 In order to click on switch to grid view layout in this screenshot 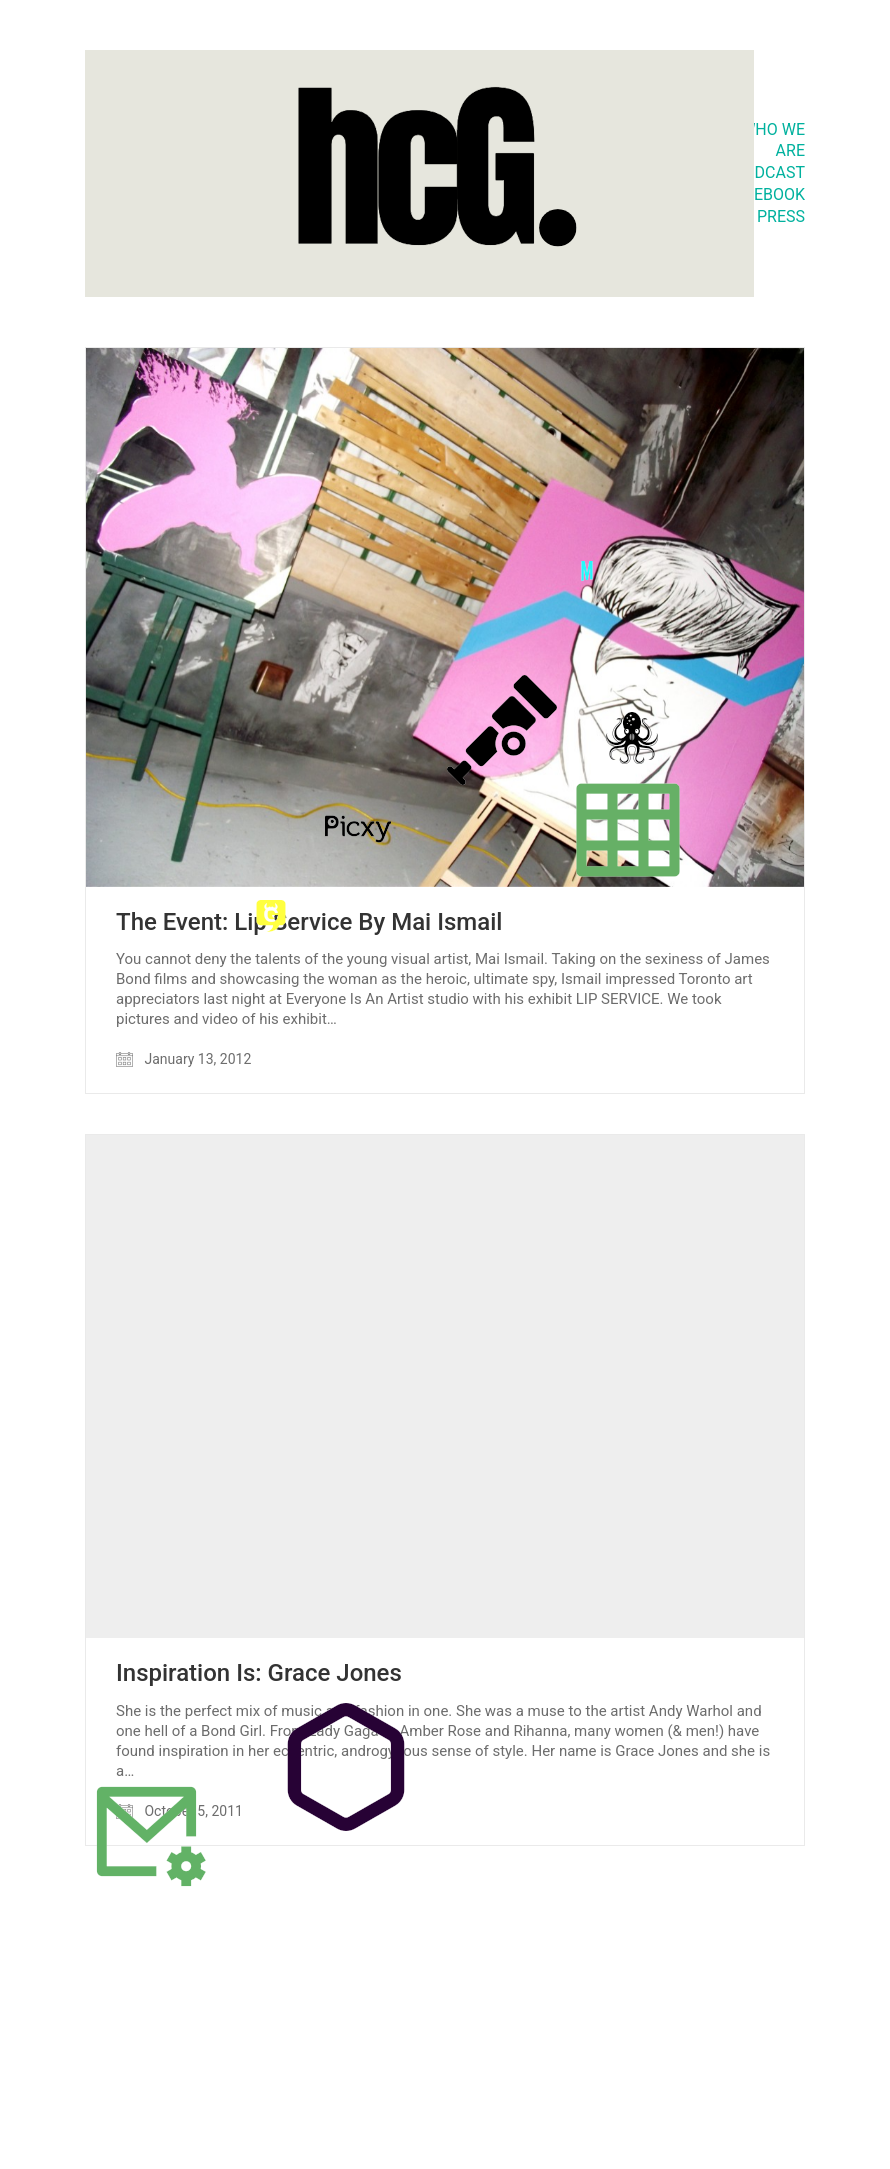, I will do `click(628, 830)`.